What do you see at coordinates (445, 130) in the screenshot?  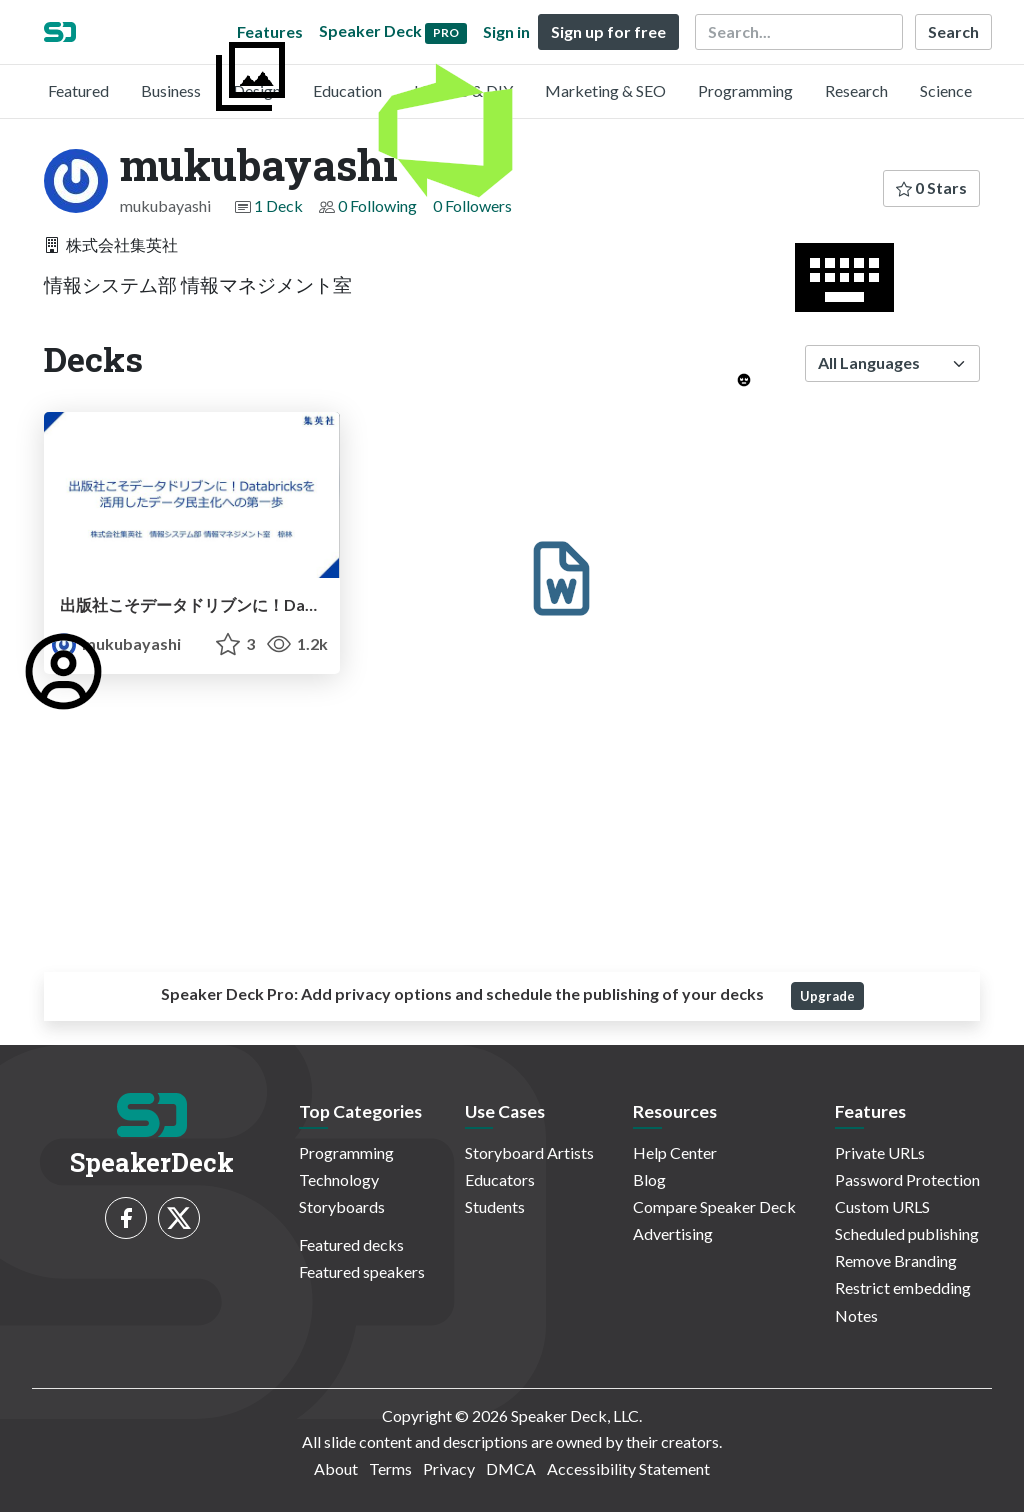 I see `open azure devops integration` at bounding box center [445, 130].